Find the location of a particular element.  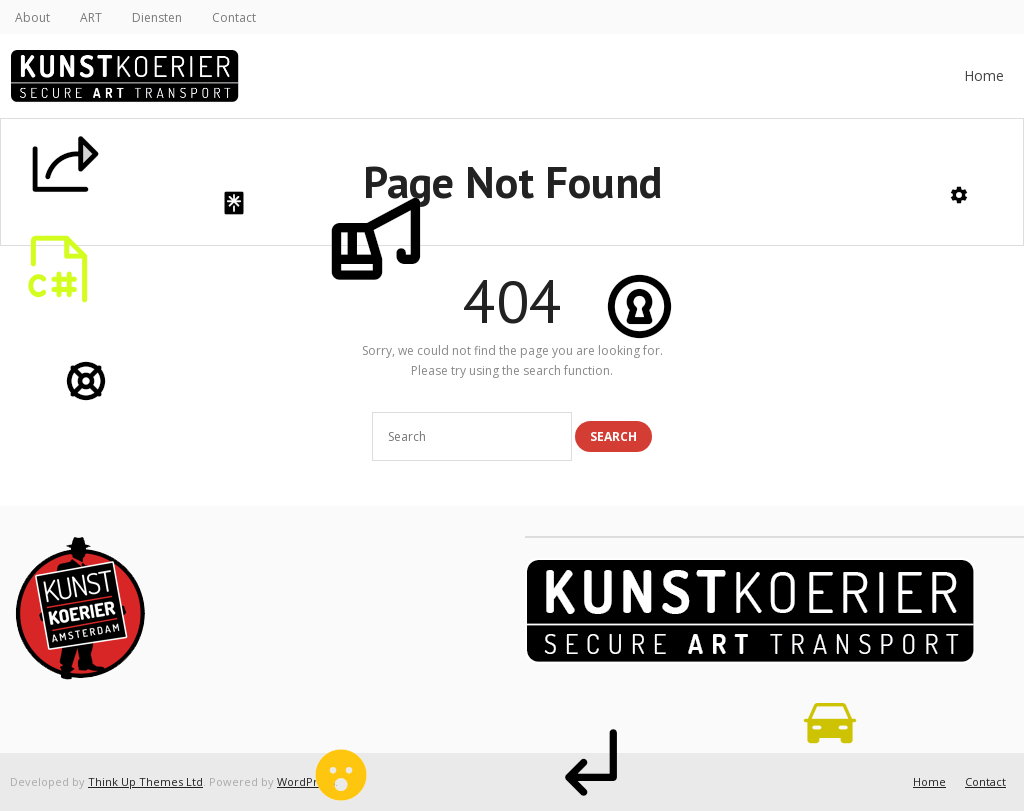

indicates a surprise or unexpected event notification is located at coordinates (341, 775).